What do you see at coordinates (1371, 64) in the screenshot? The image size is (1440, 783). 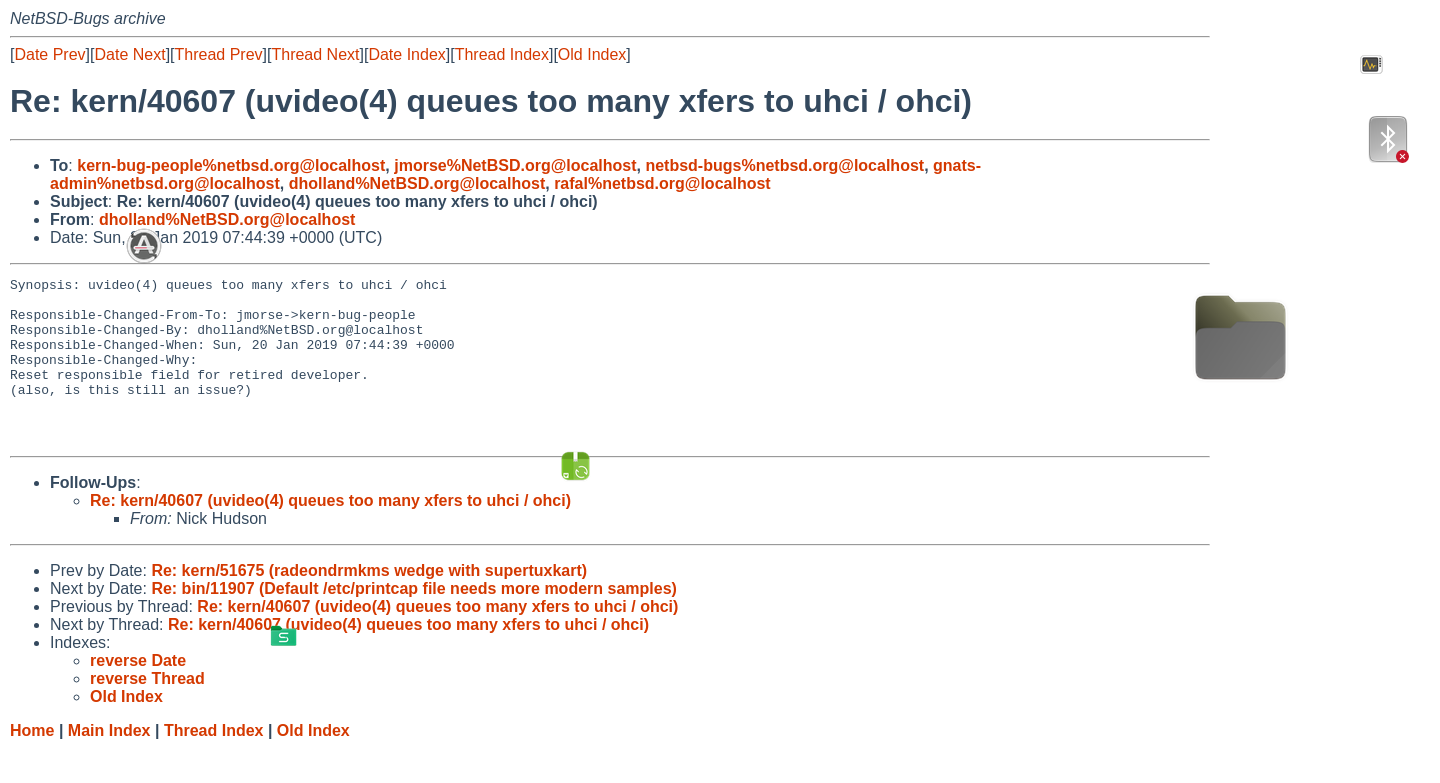 I see `open htop system monitor application` at bounding box center [1371, 64].